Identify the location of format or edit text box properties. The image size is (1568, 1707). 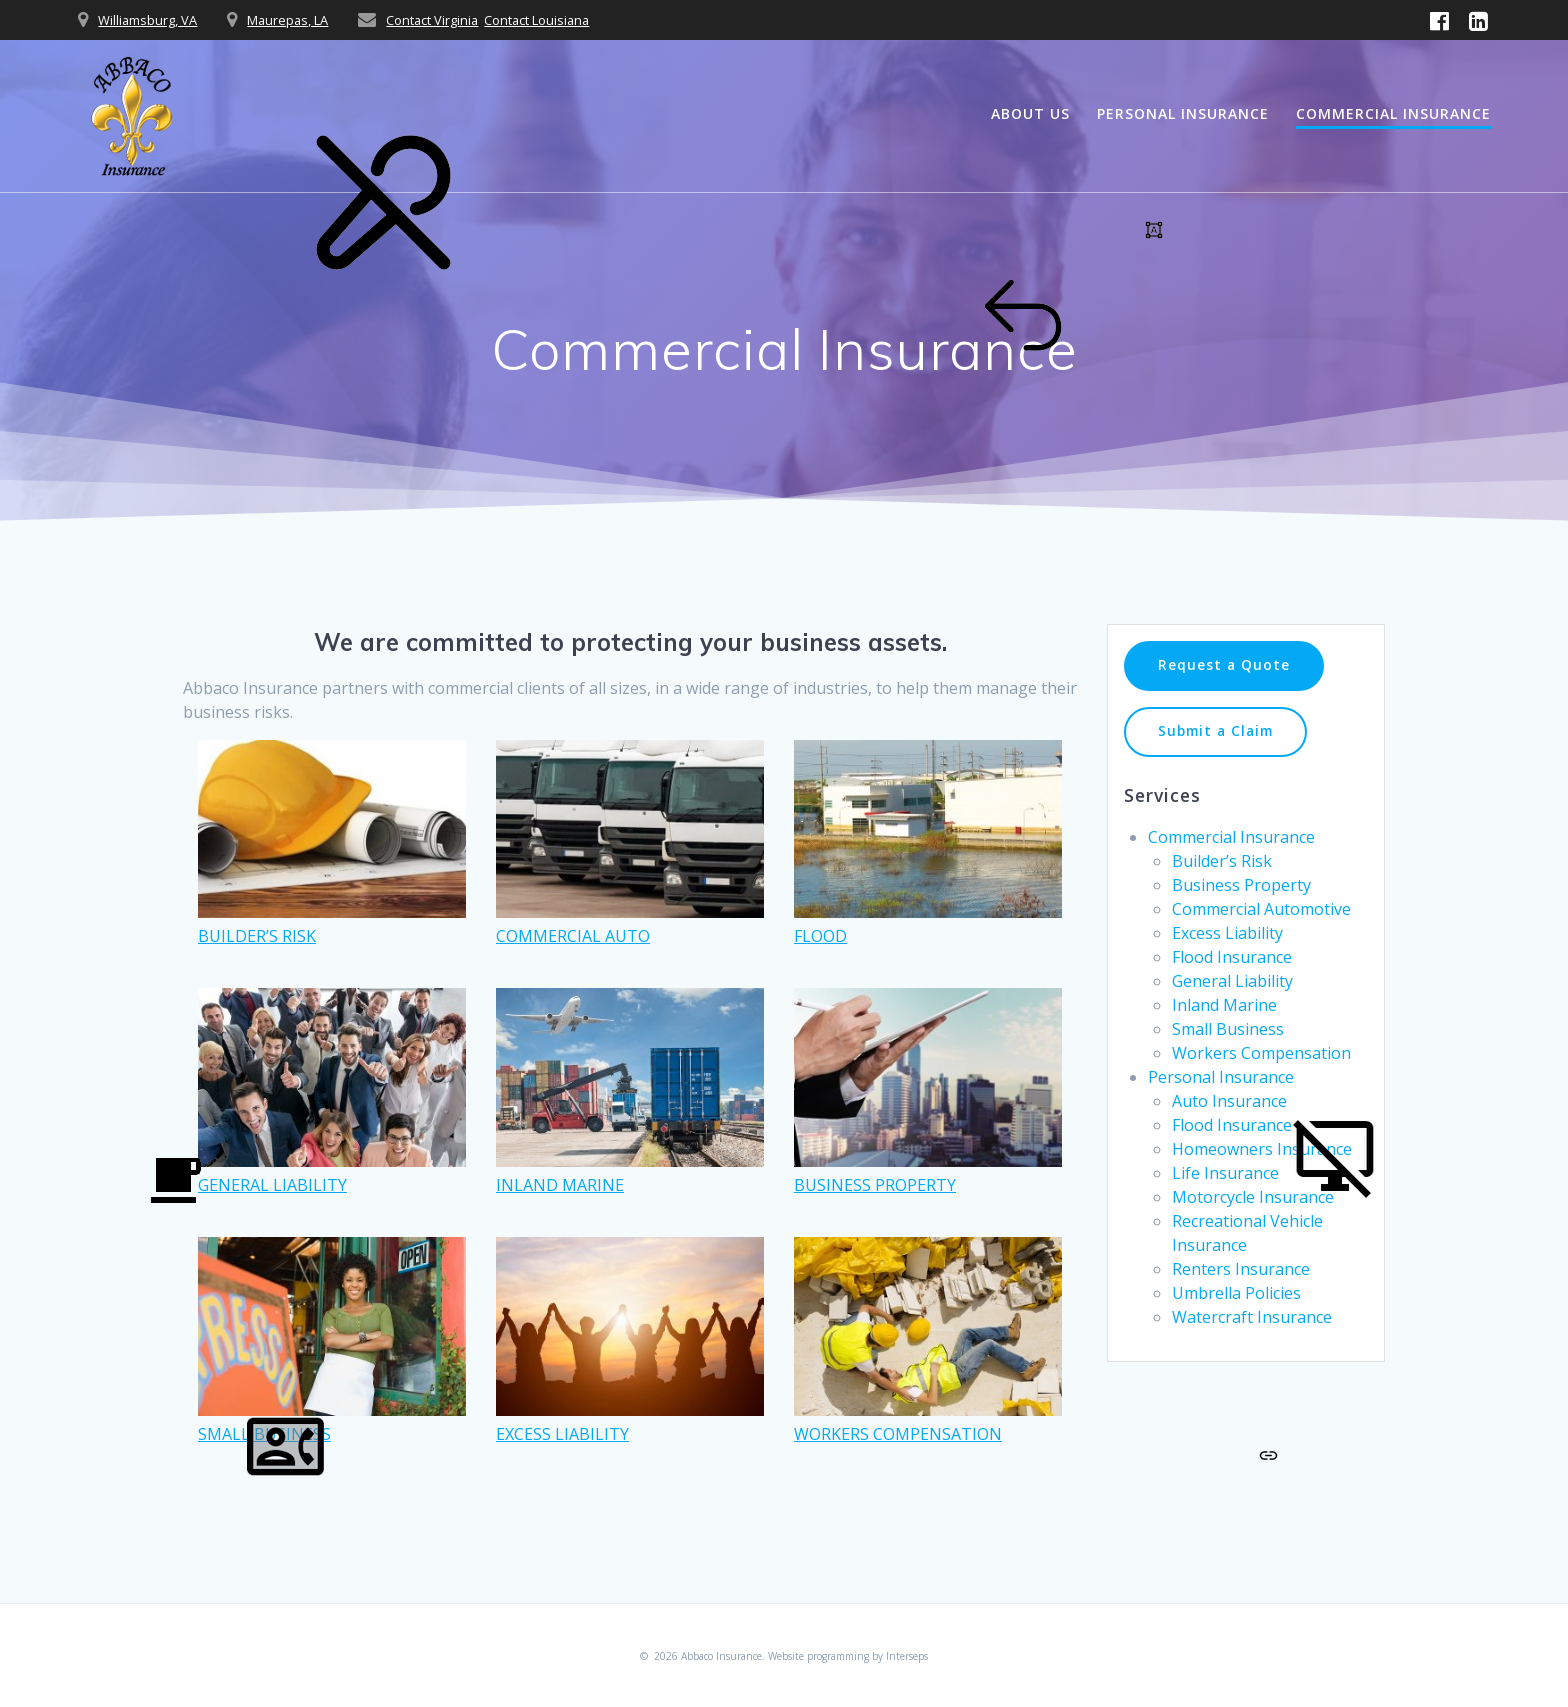
(1154, 230).